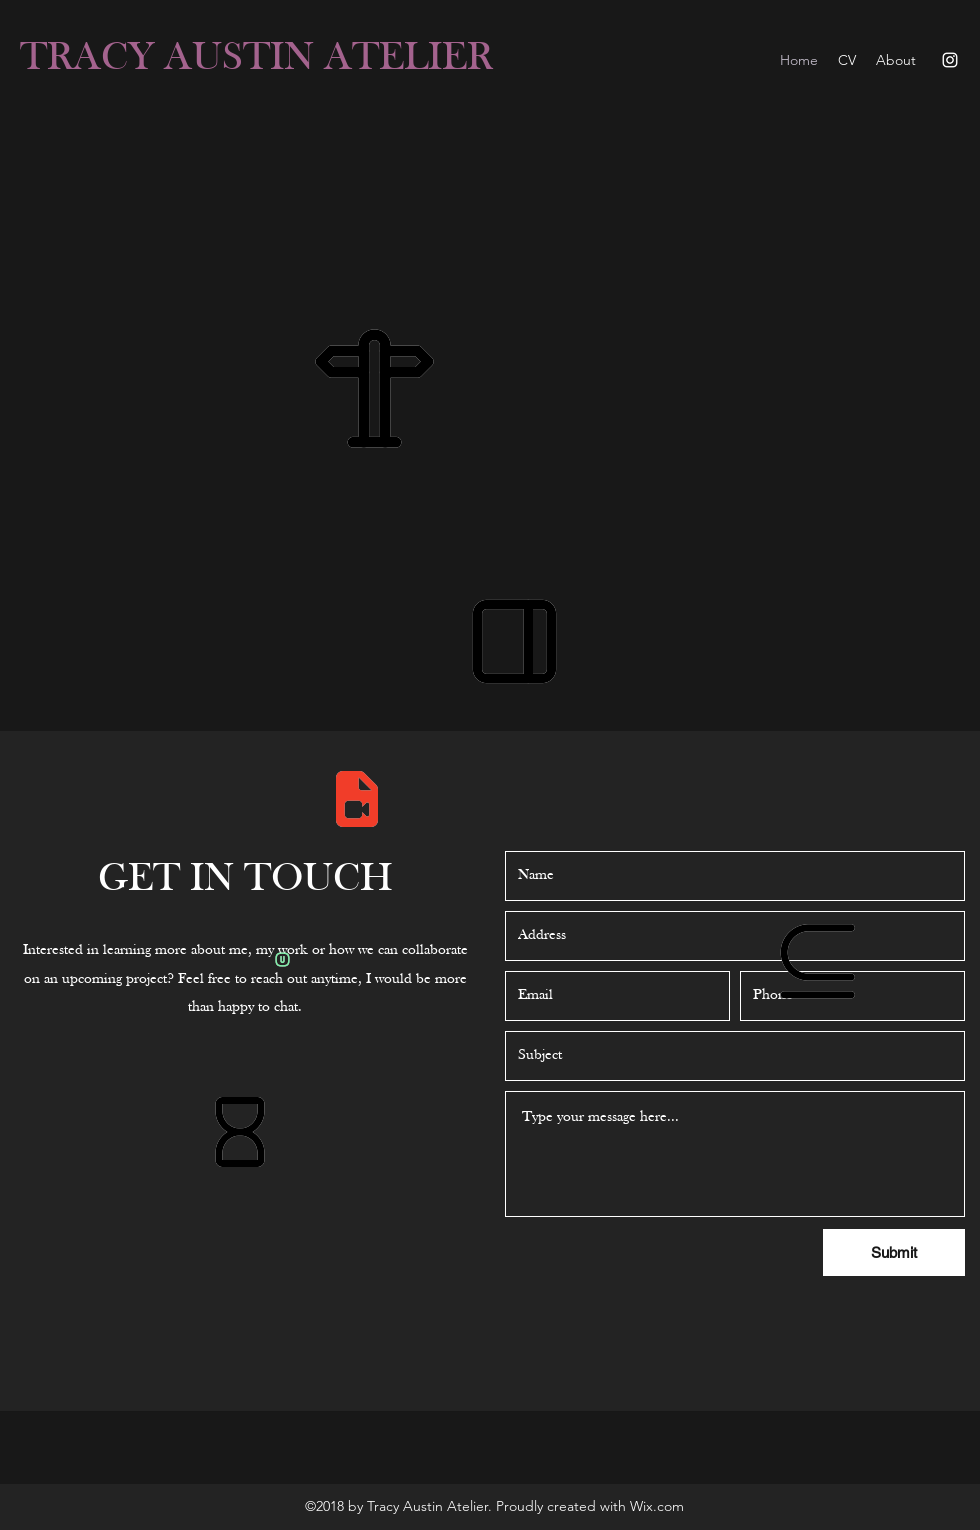 The image size is (980, 1530). I want to click on indicates a process is waiting or pending, so click(240, 1132).